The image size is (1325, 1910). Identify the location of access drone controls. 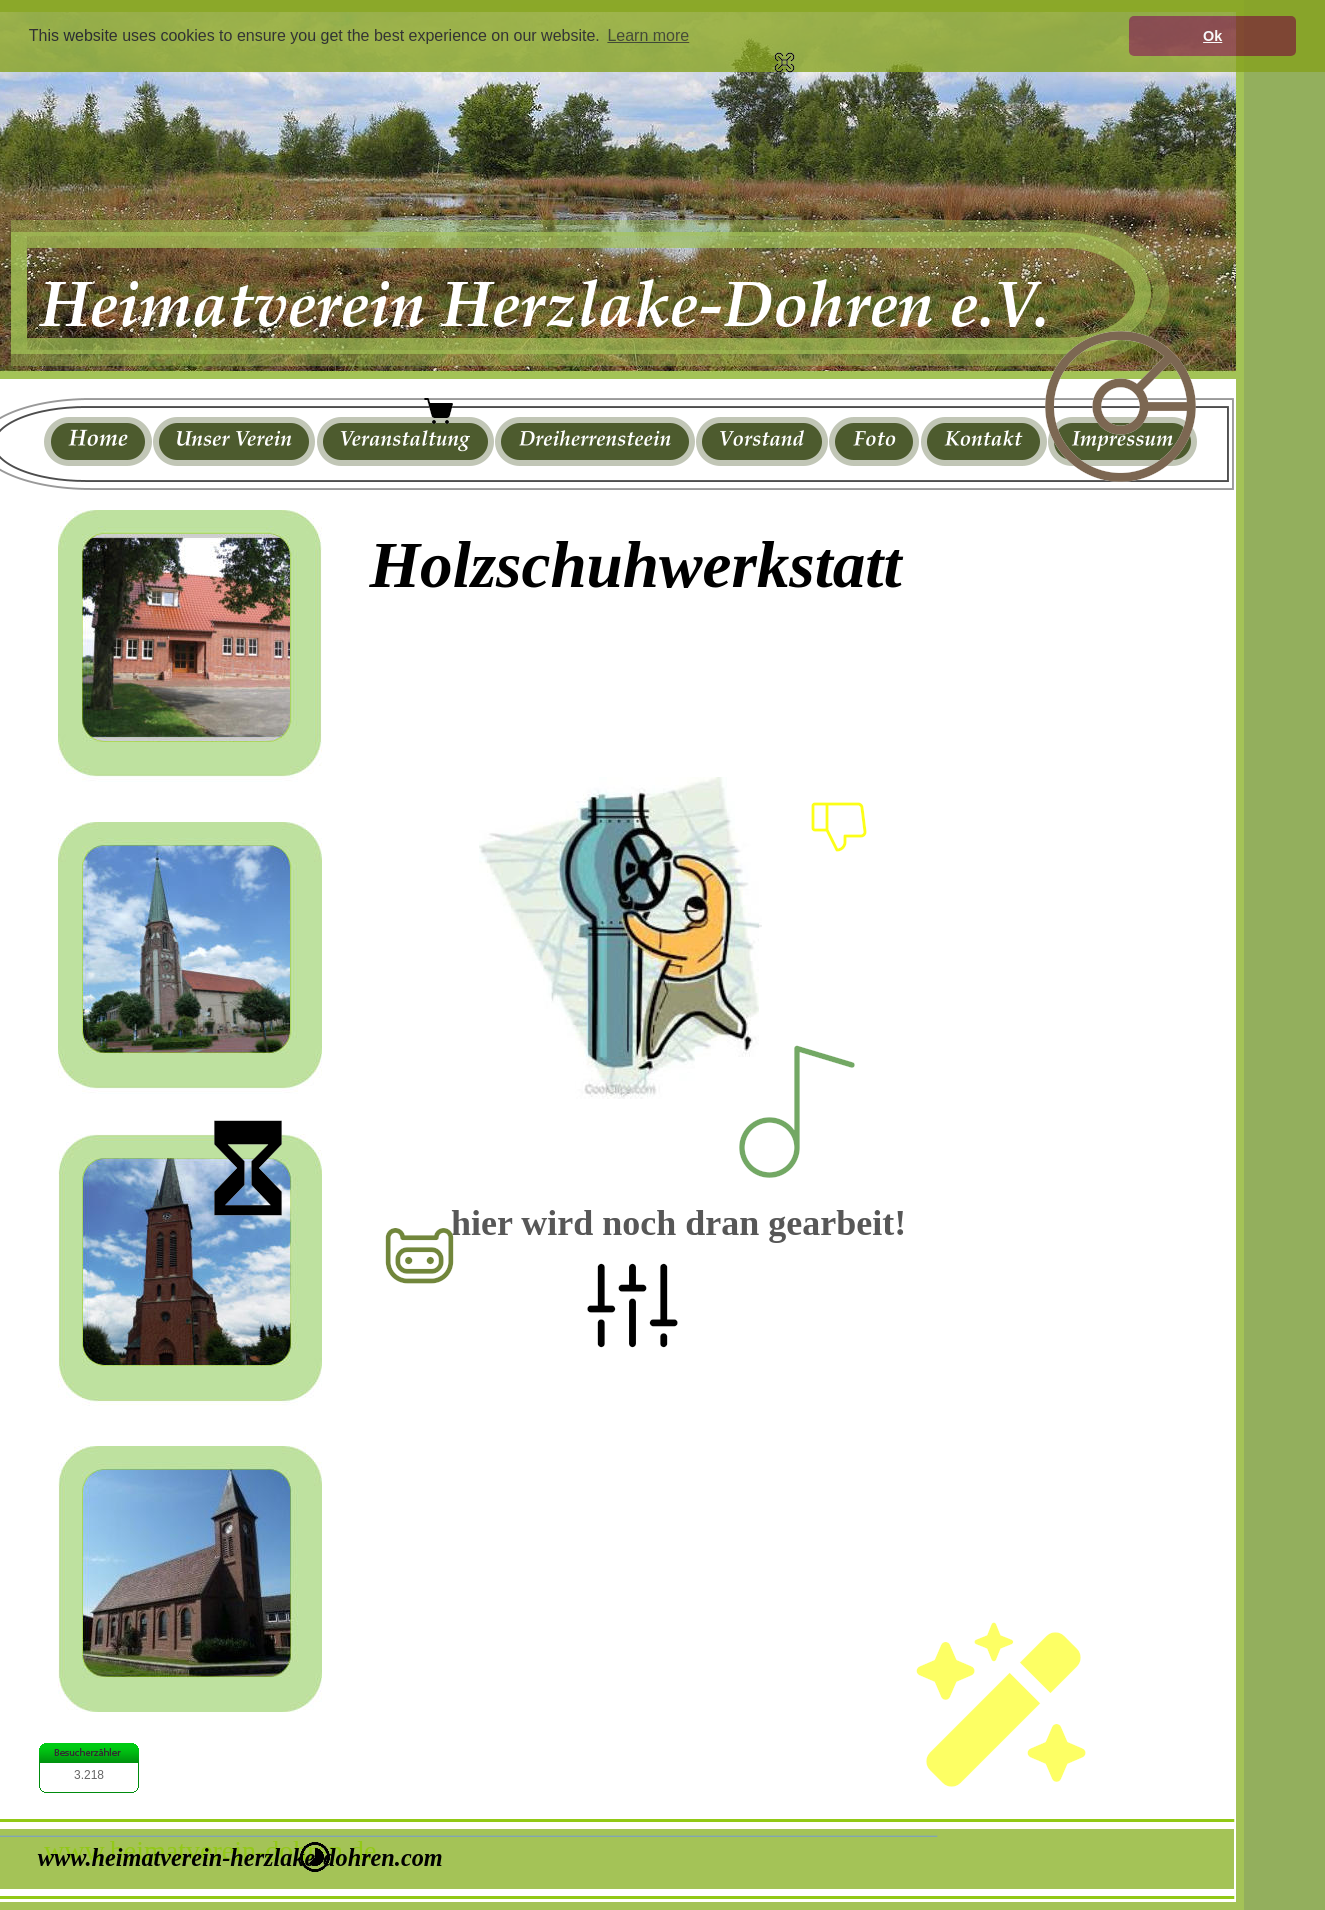
(784, 62).